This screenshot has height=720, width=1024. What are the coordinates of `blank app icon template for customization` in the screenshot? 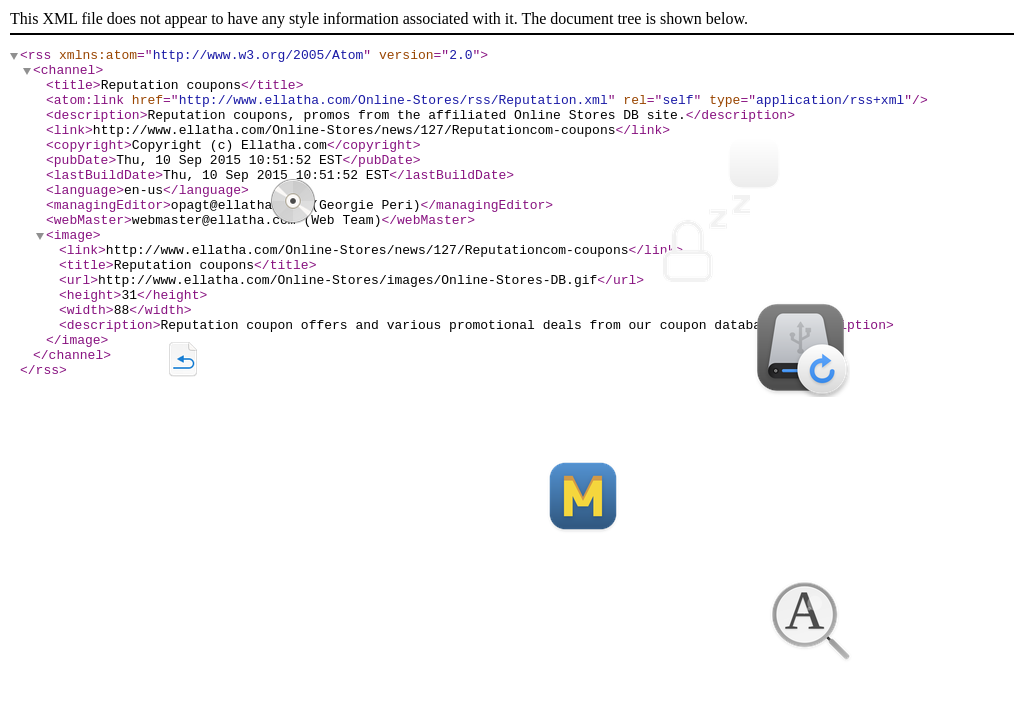 It's located at (754, 163).